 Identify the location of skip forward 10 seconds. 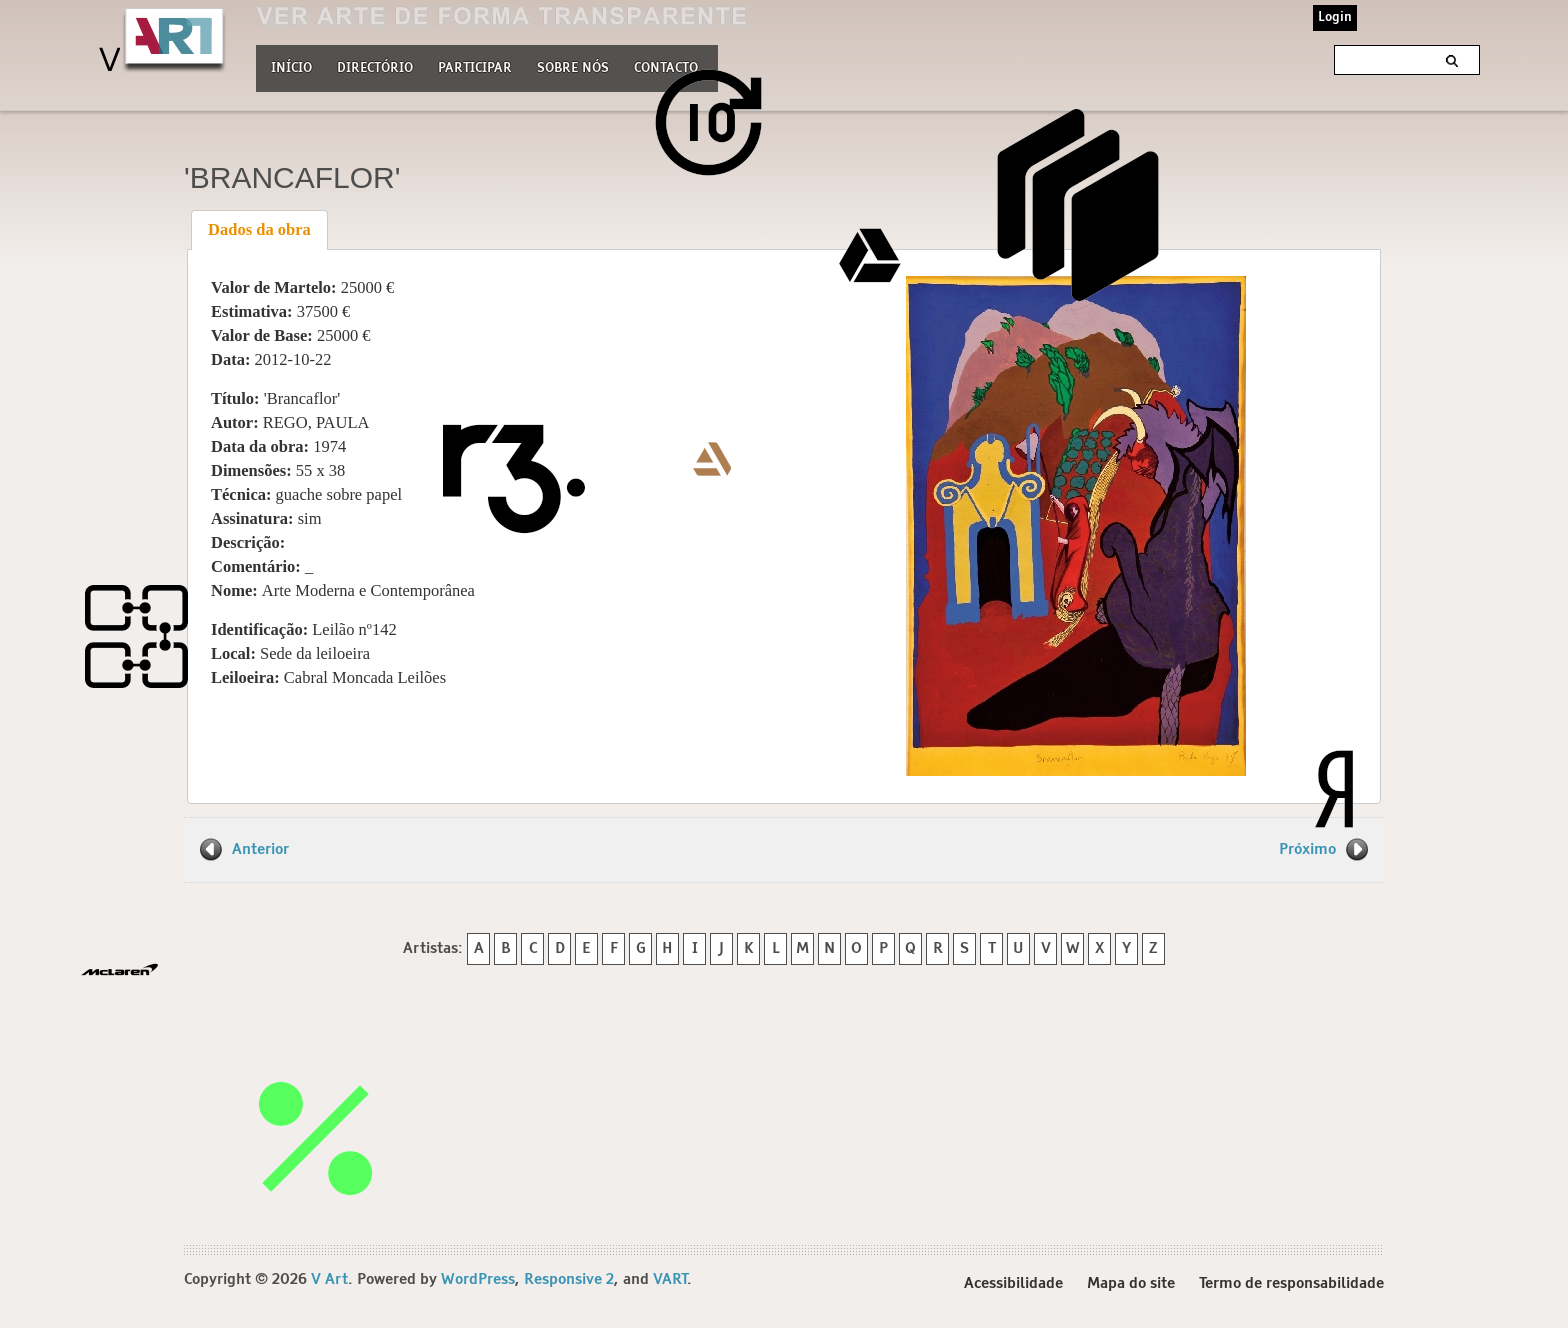
(708, 122).